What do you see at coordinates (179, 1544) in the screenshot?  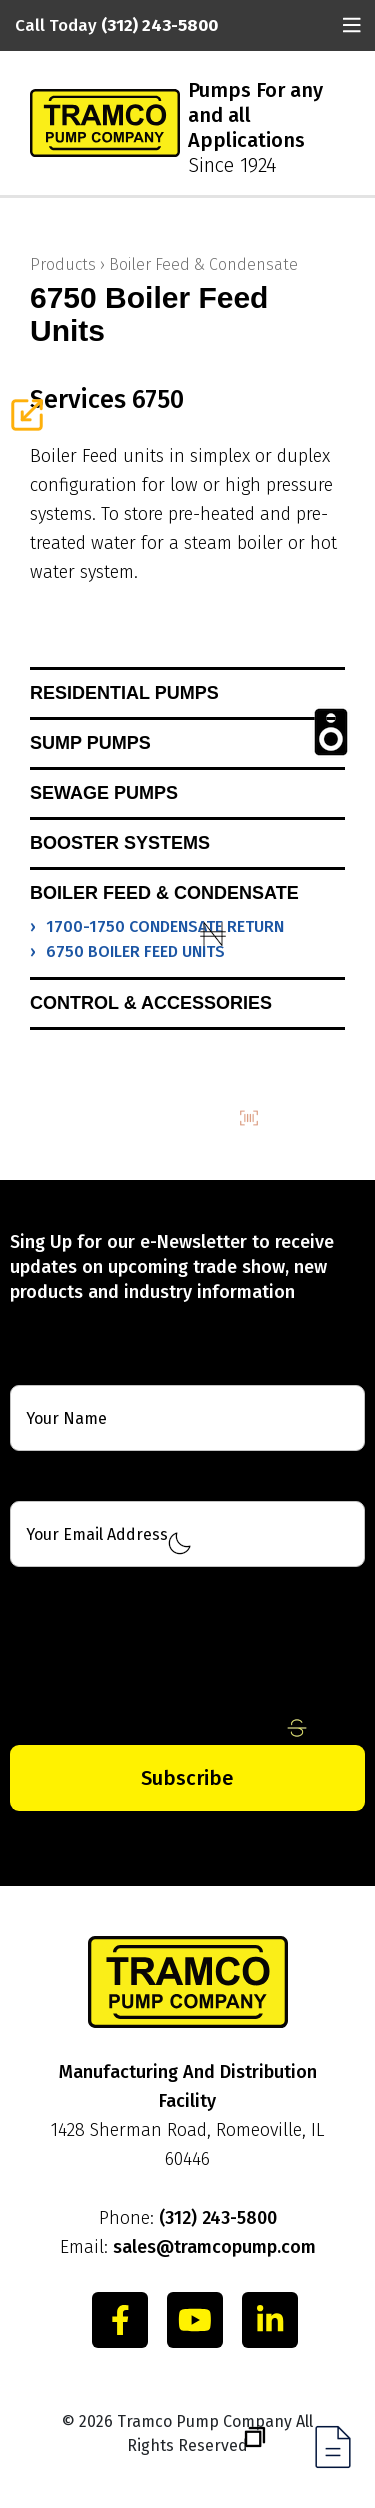 I see `toggle dark mode or night theme` at bounding box center [179, 1544].